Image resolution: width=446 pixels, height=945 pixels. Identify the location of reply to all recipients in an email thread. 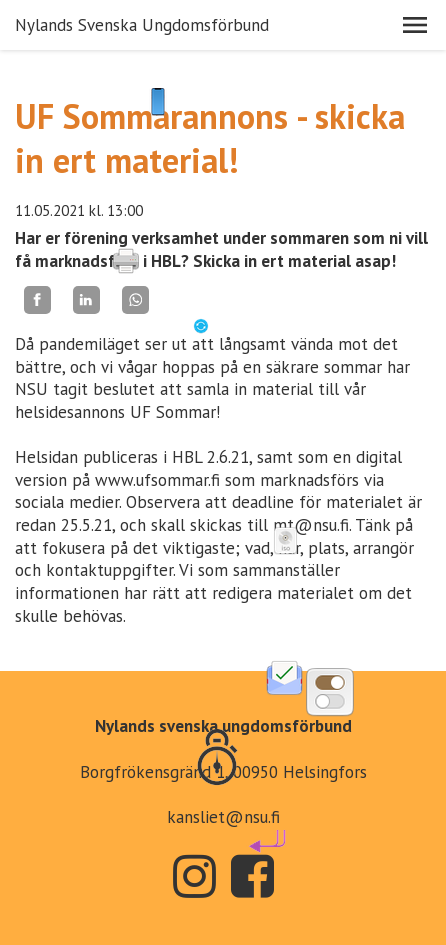
(266, 838).